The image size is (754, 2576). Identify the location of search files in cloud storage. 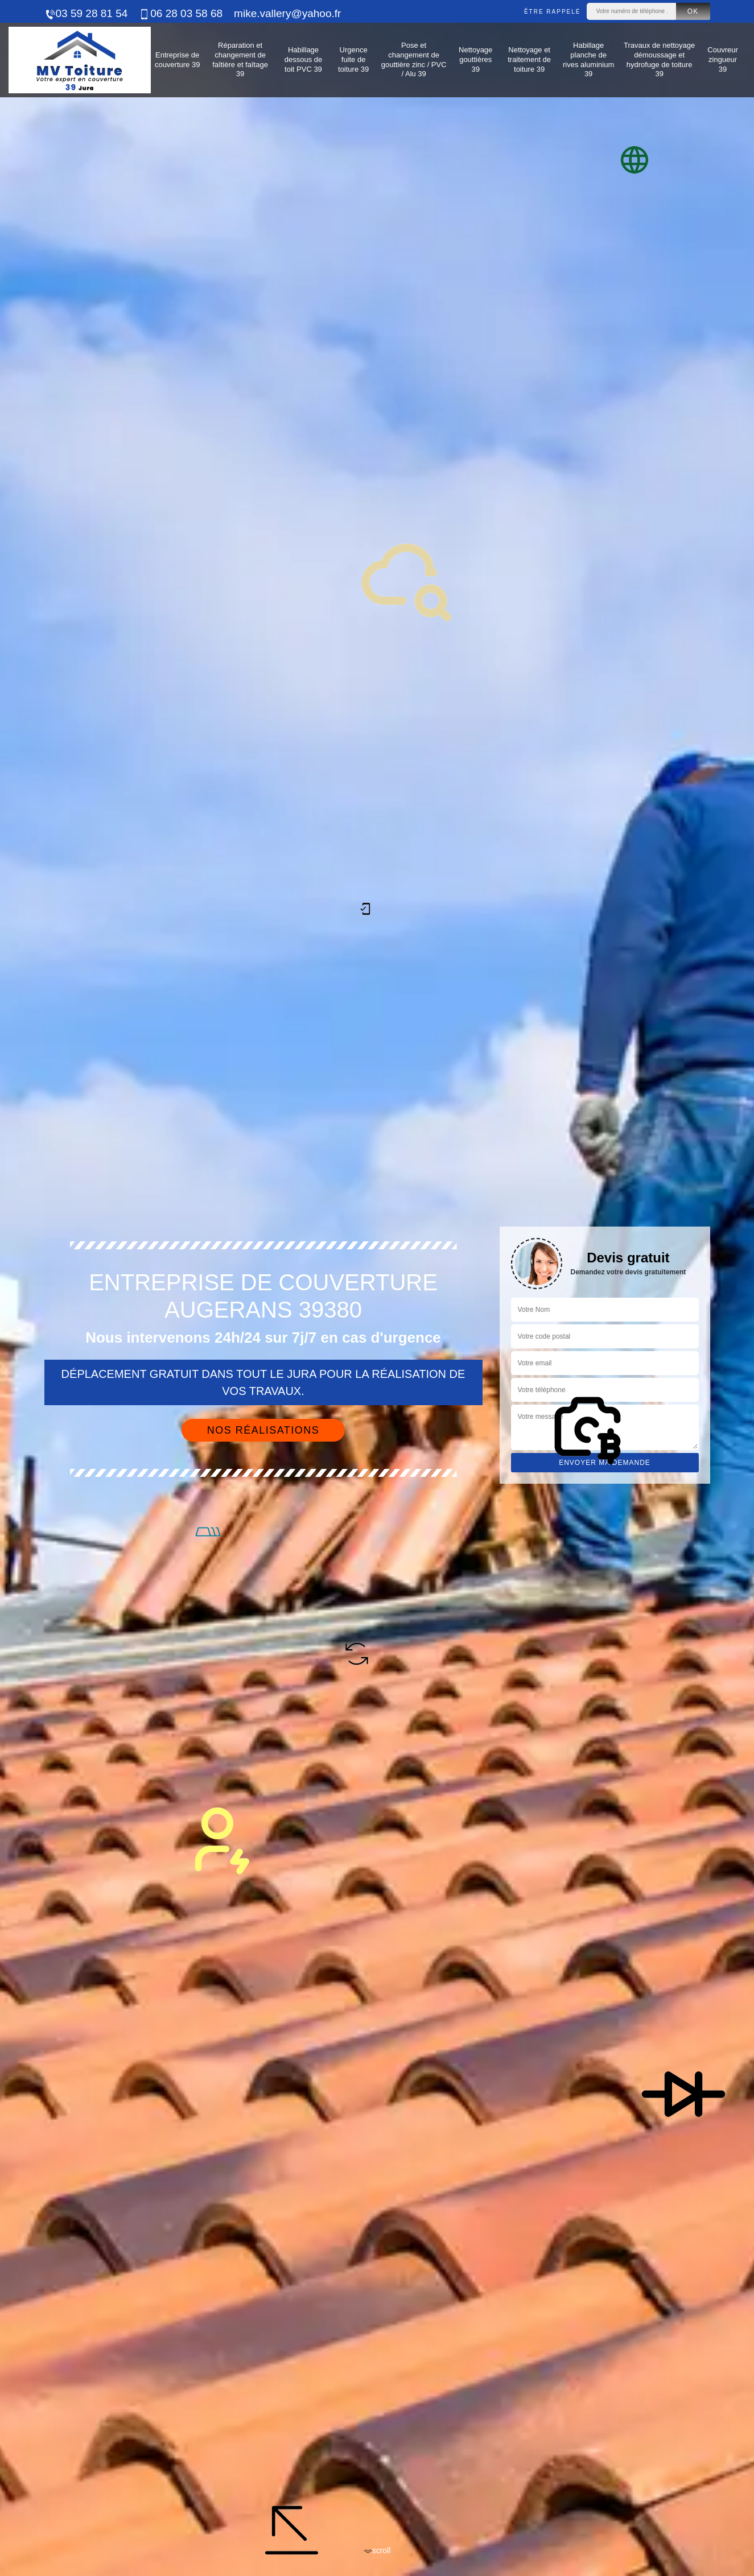
(406, 576).